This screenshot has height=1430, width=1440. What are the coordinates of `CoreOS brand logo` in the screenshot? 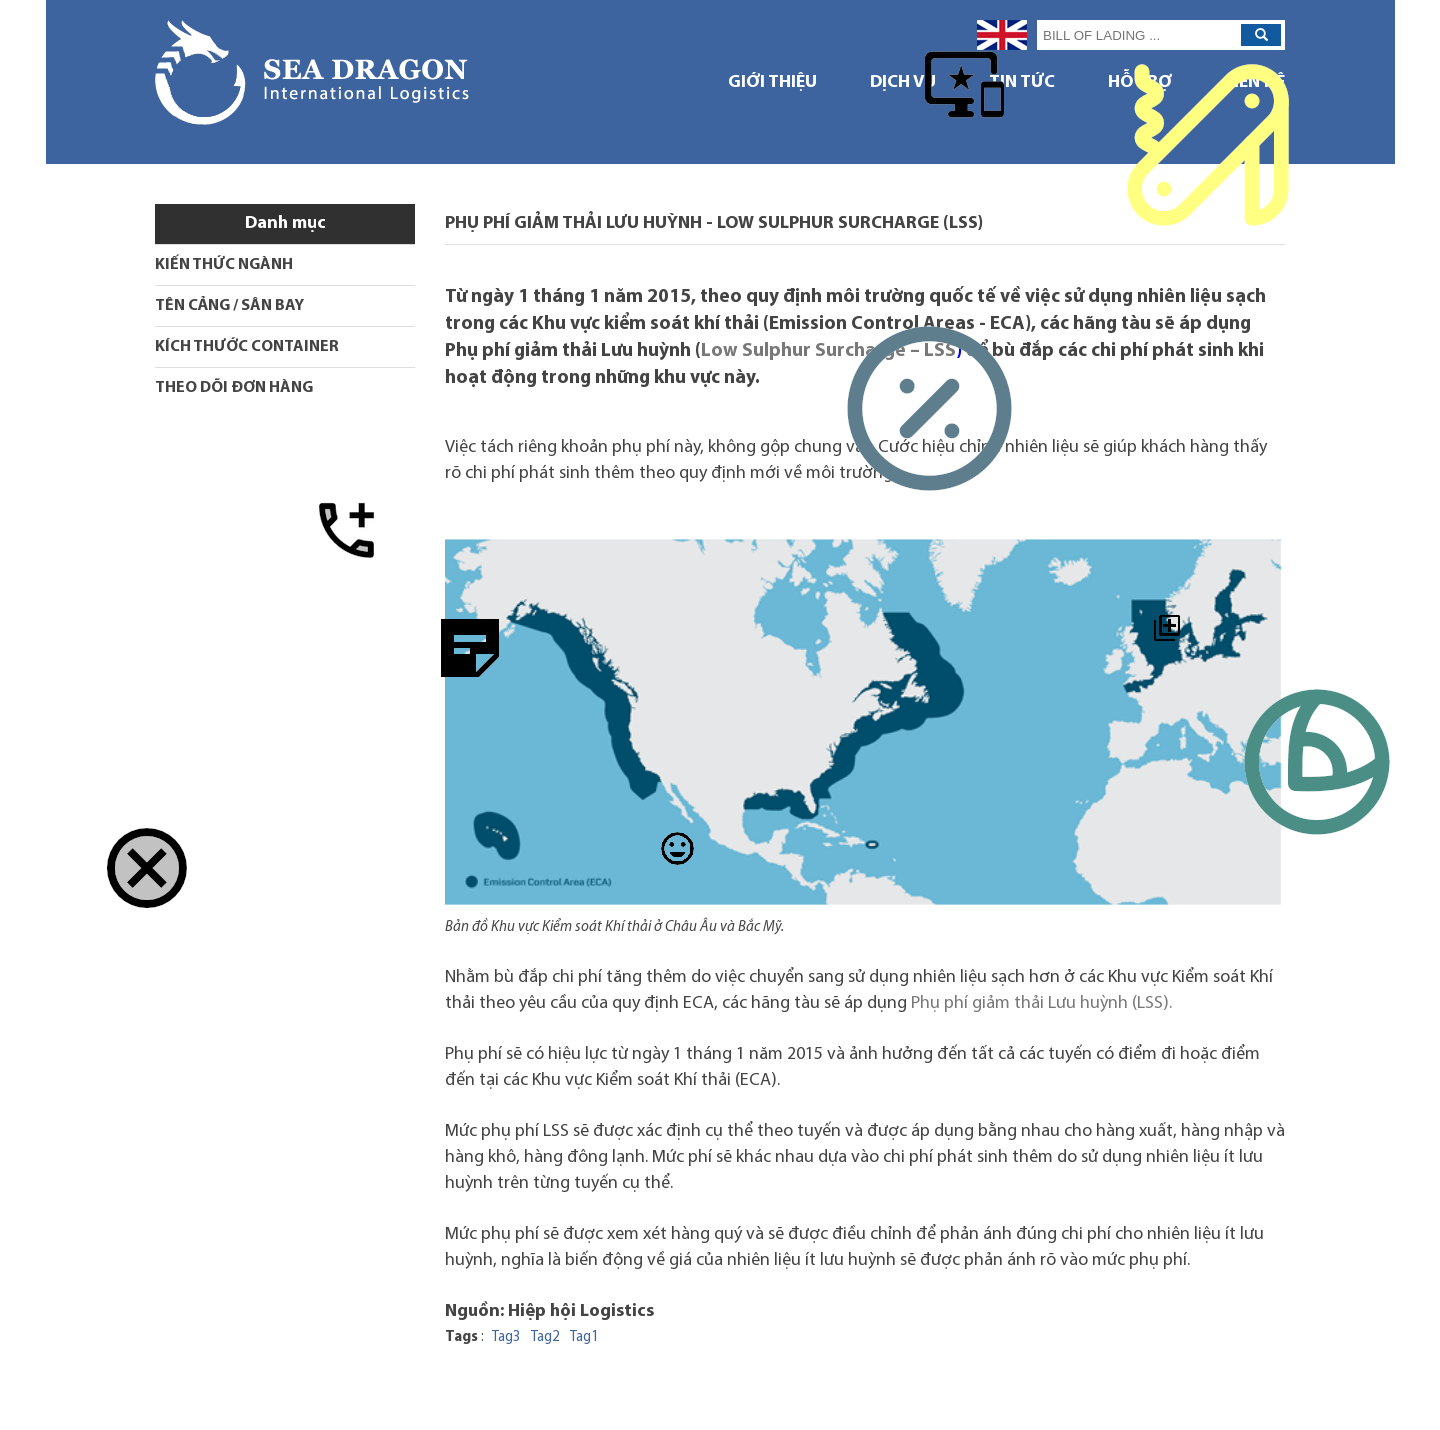 It's located at (1317, 762).